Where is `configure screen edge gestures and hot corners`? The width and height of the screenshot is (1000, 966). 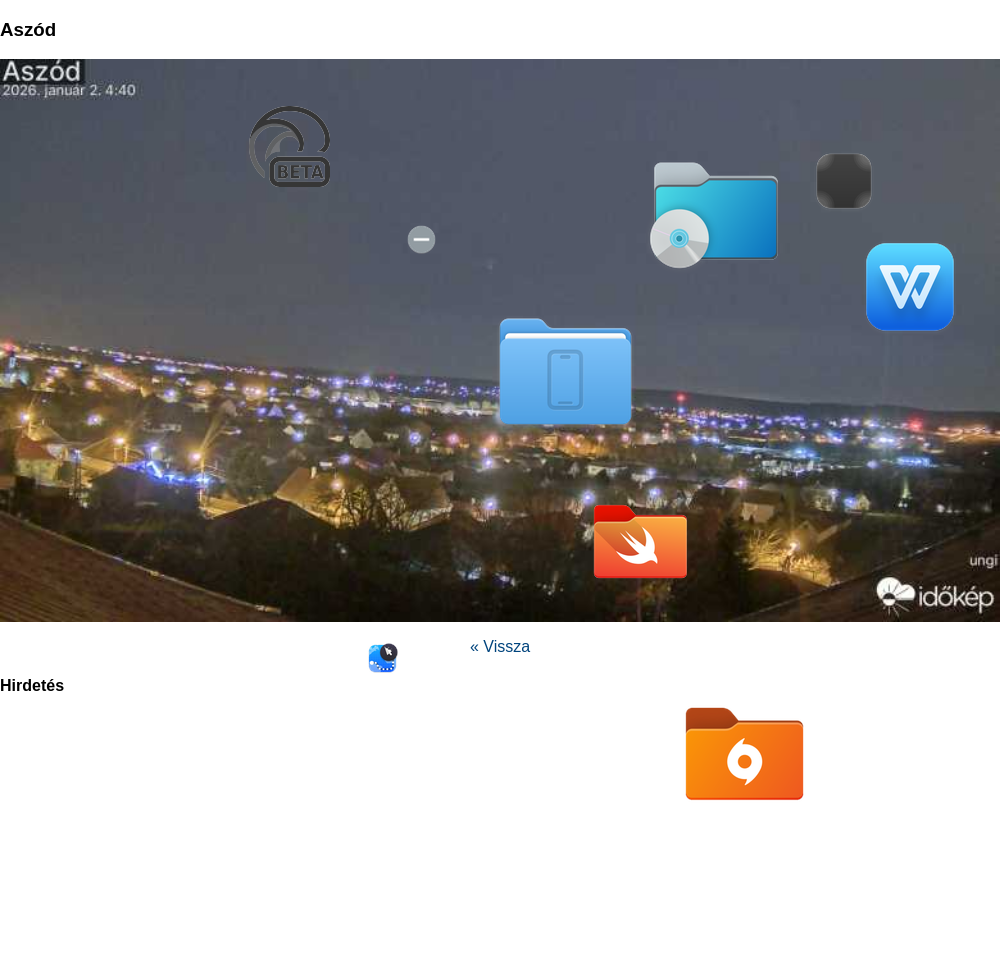
configure screen edge gestures and hot corners is located at coordinates (844, 182).